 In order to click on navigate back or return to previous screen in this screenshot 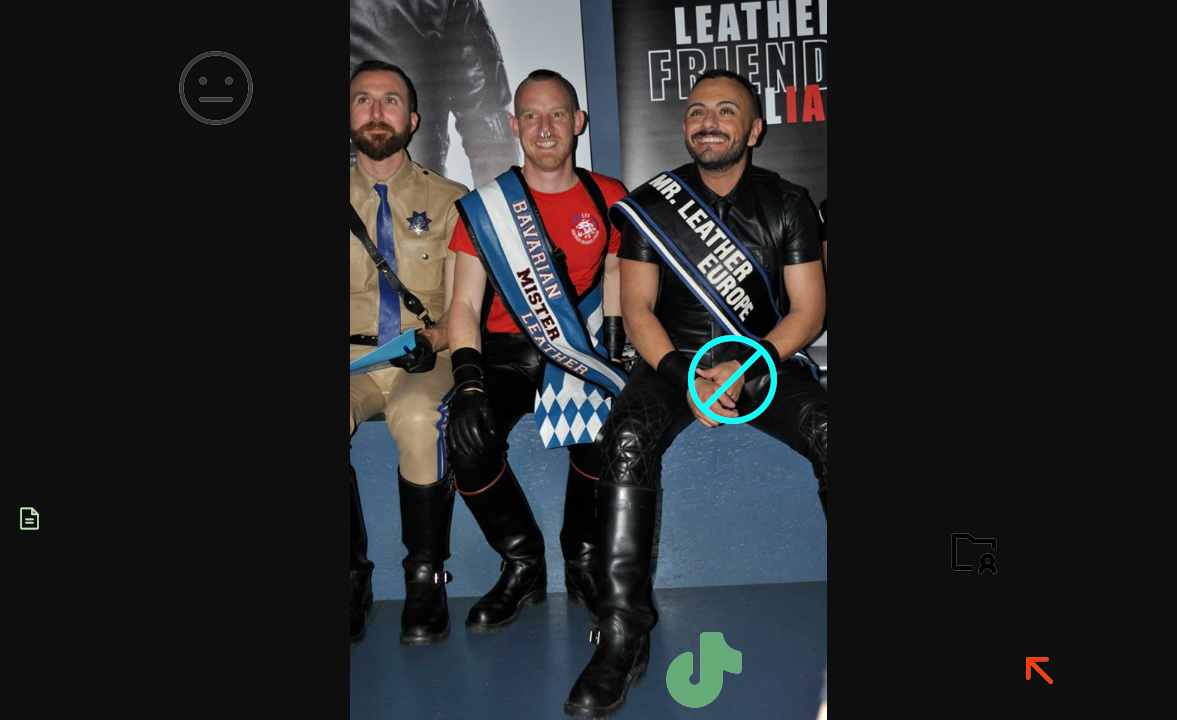, I will do `click(1039, 670)`.